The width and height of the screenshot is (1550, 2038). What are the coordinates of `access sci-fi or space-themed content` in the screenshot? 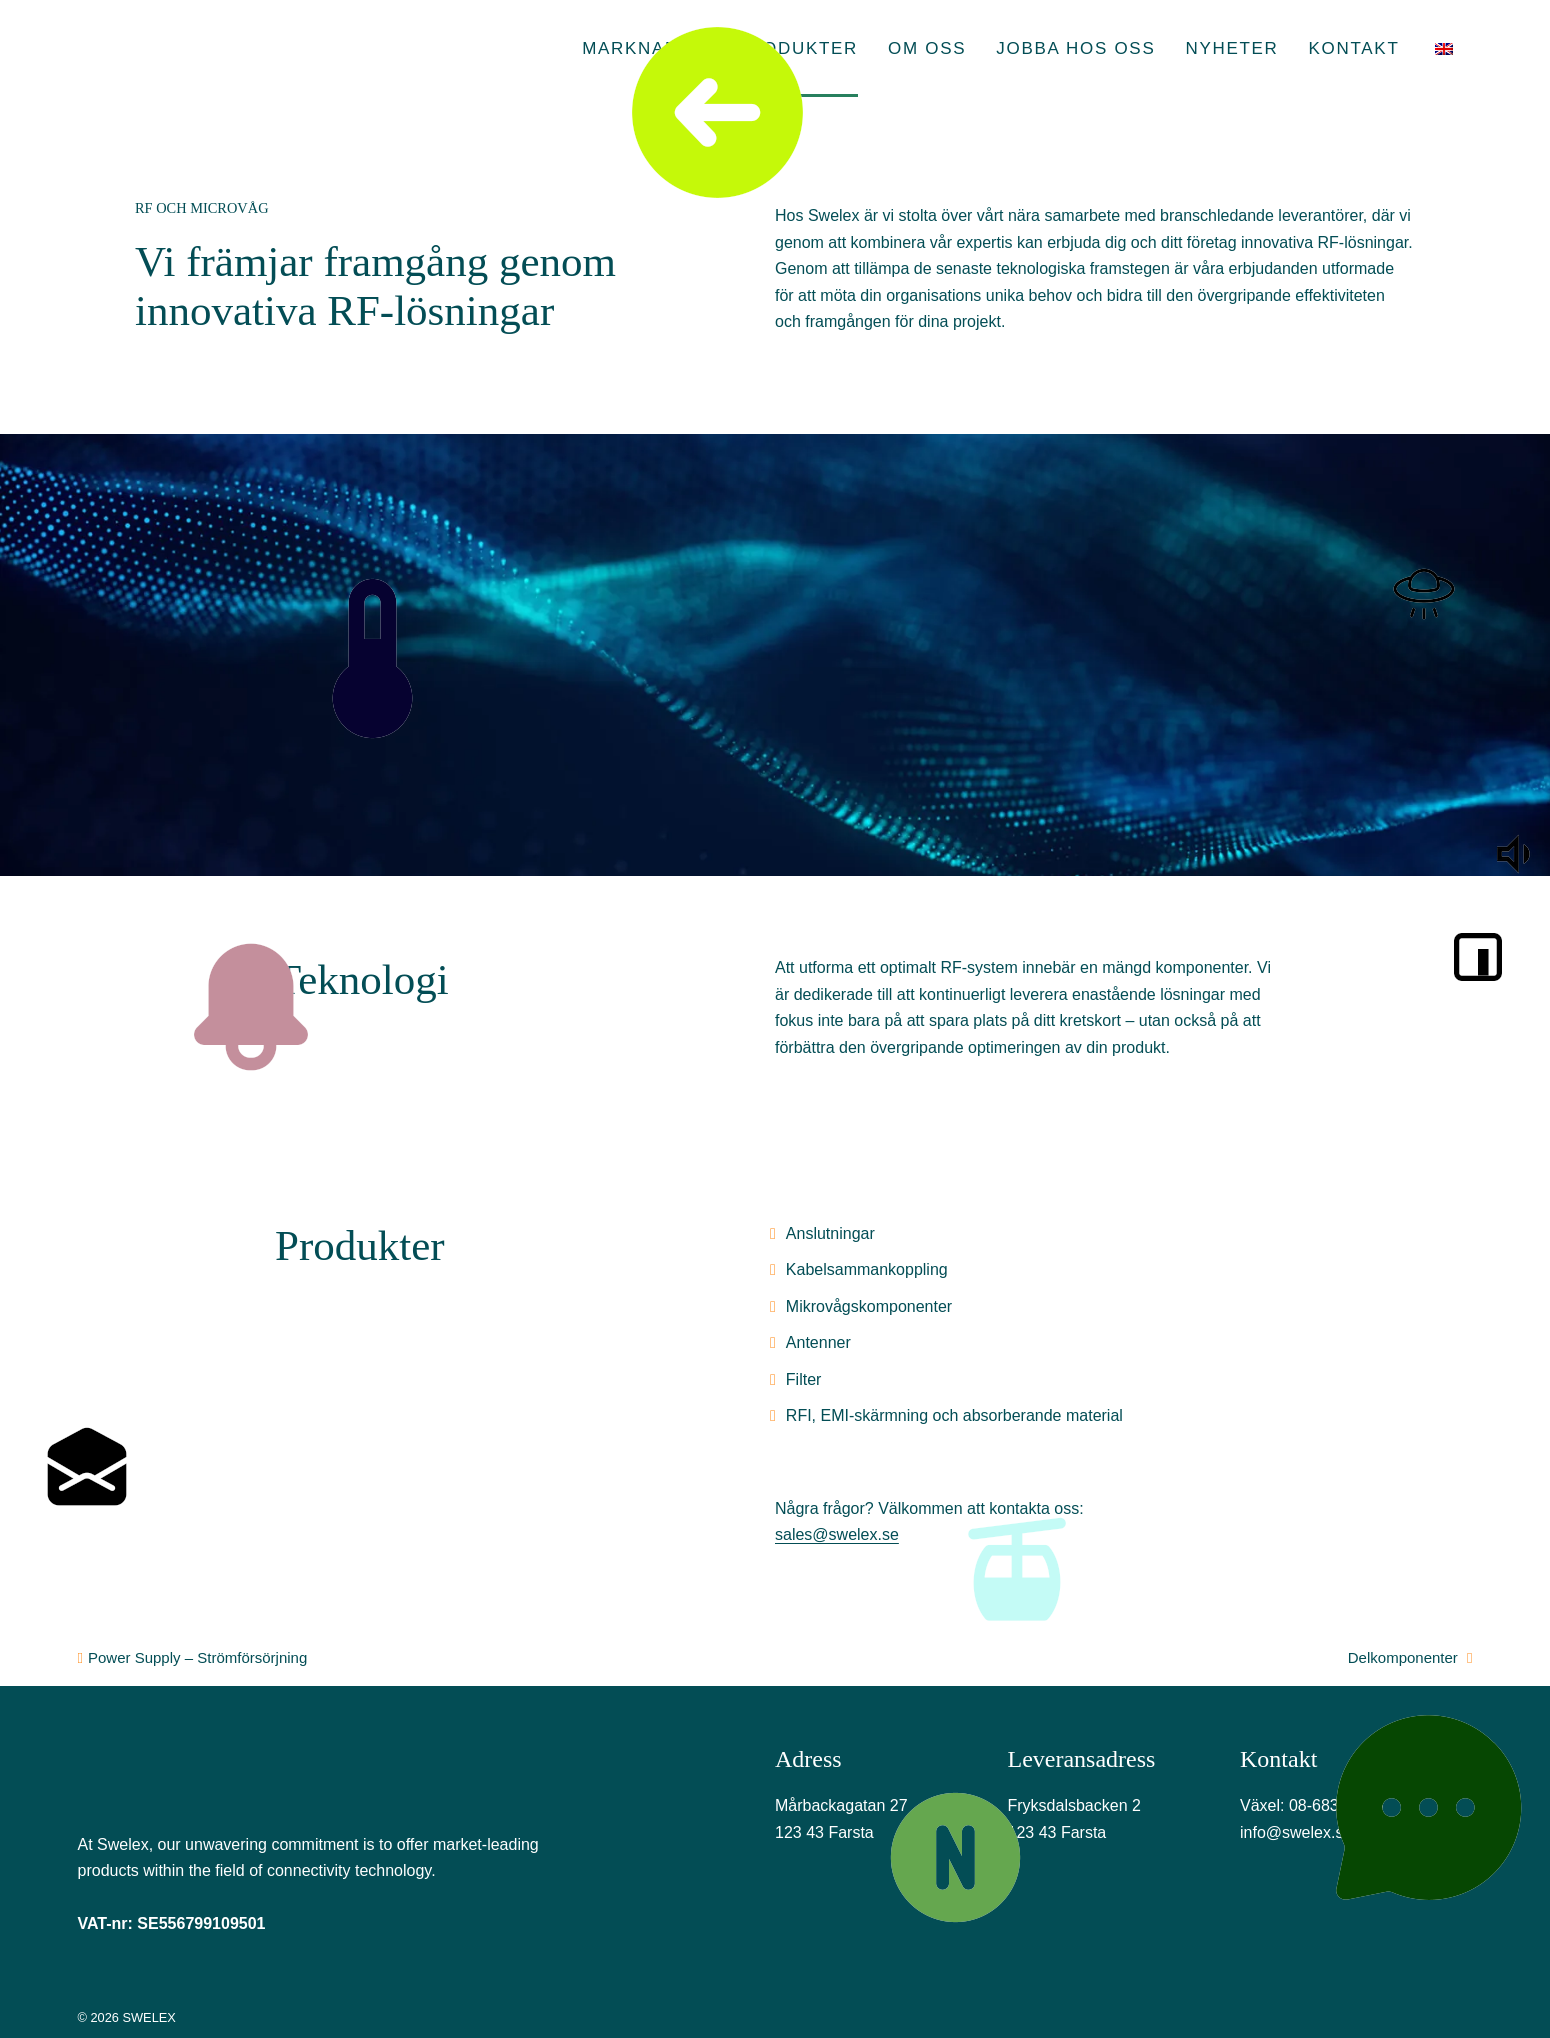 It's located at (1424, 593).